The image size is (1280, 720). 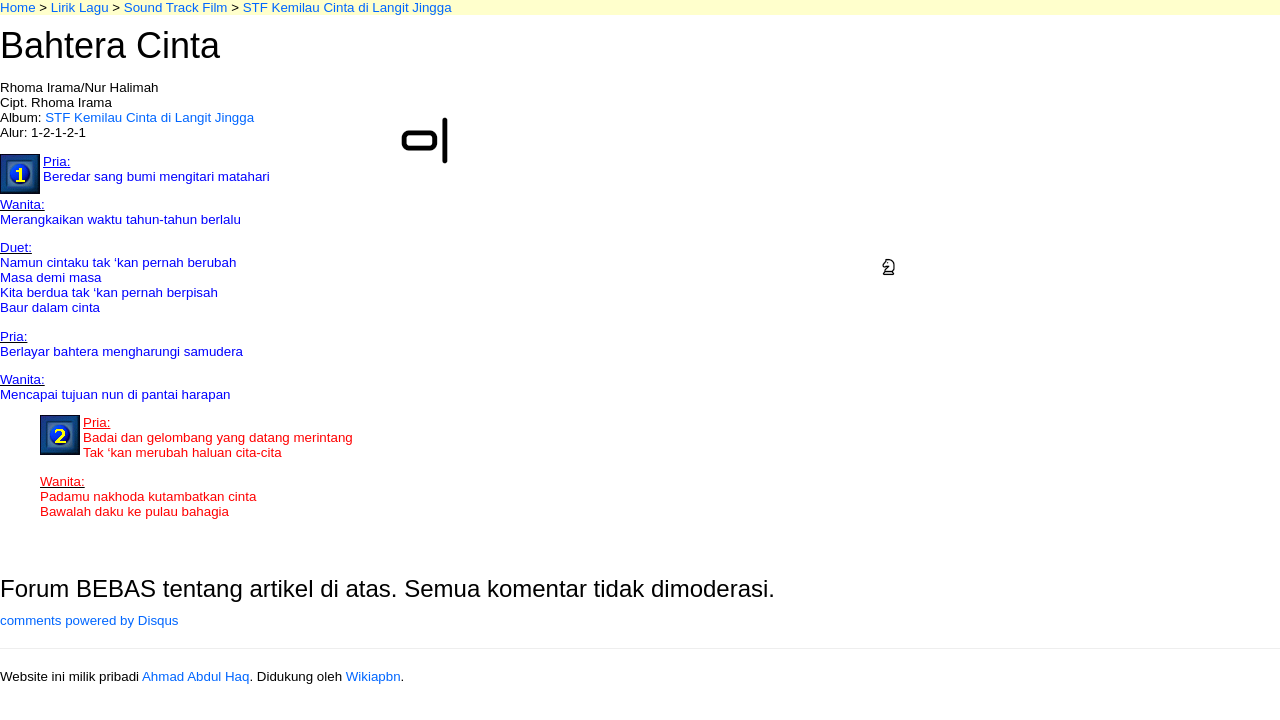 What do you see at coordinates (424, 140) in the screenshot?
I see `align selected element to the right` at bounding box center [424, 140].